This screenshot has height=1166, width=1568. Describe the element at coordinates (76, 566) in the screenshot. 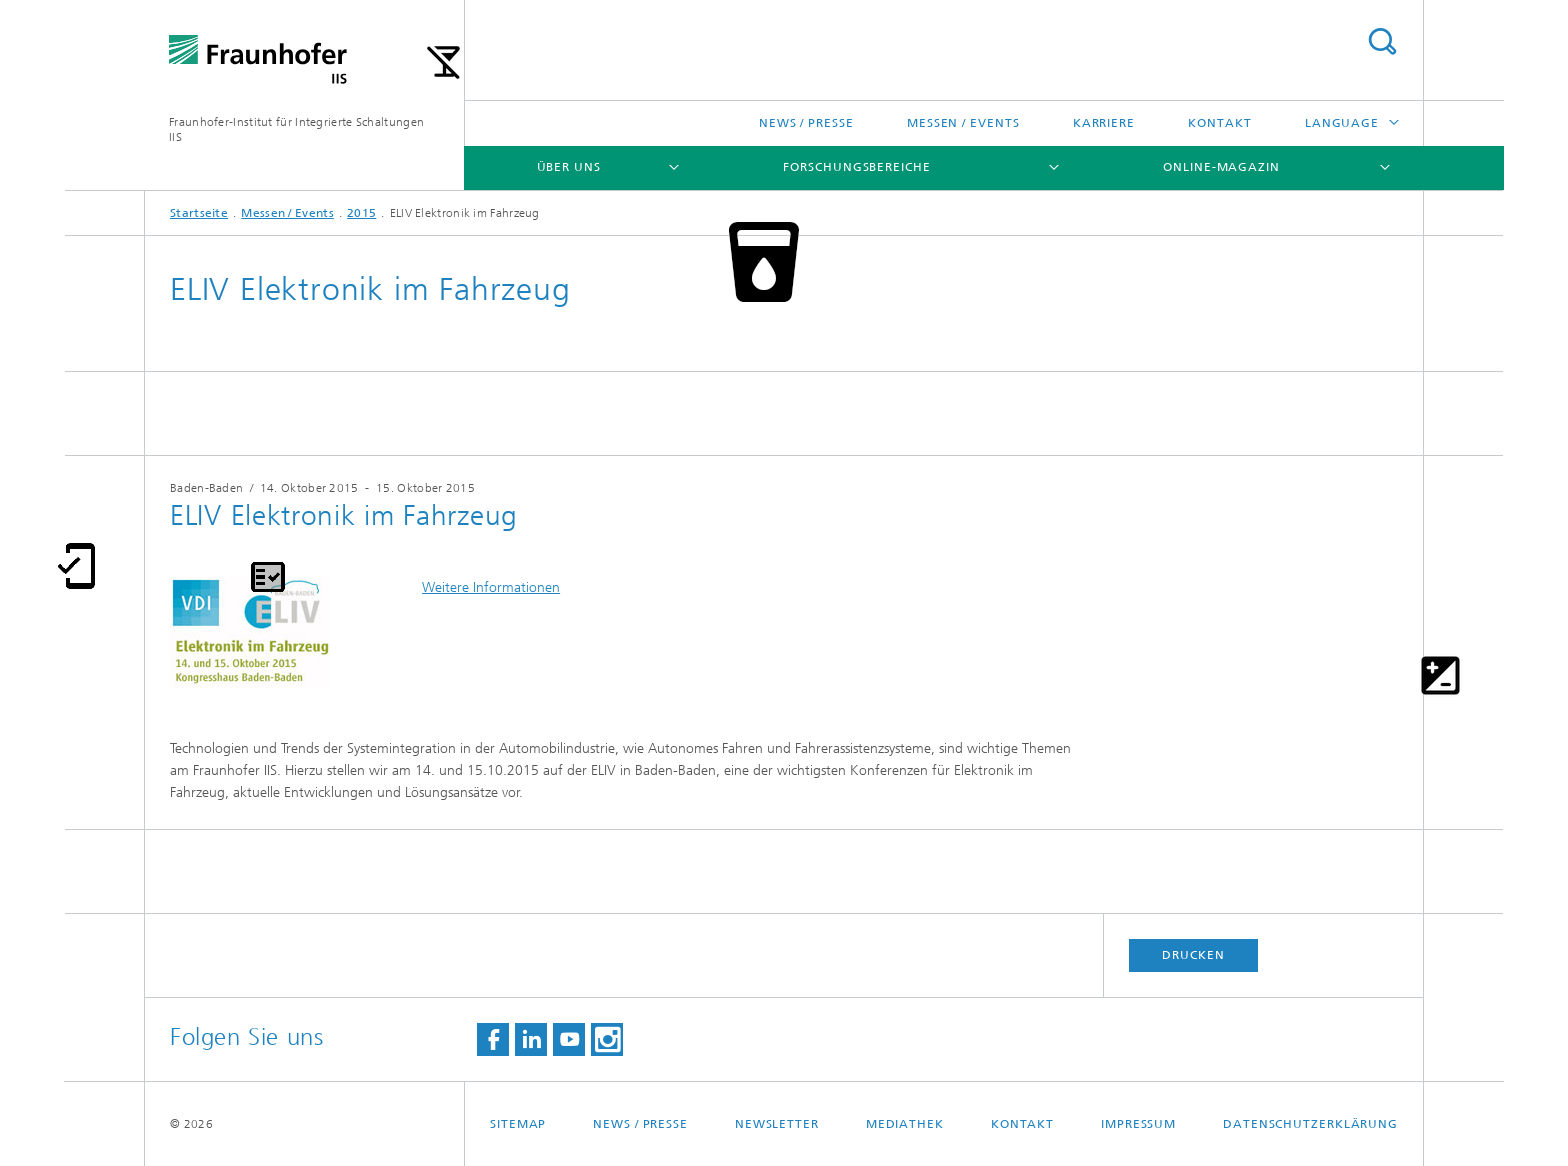

I see `indicates mobile-friendly or responsive design` at that location.